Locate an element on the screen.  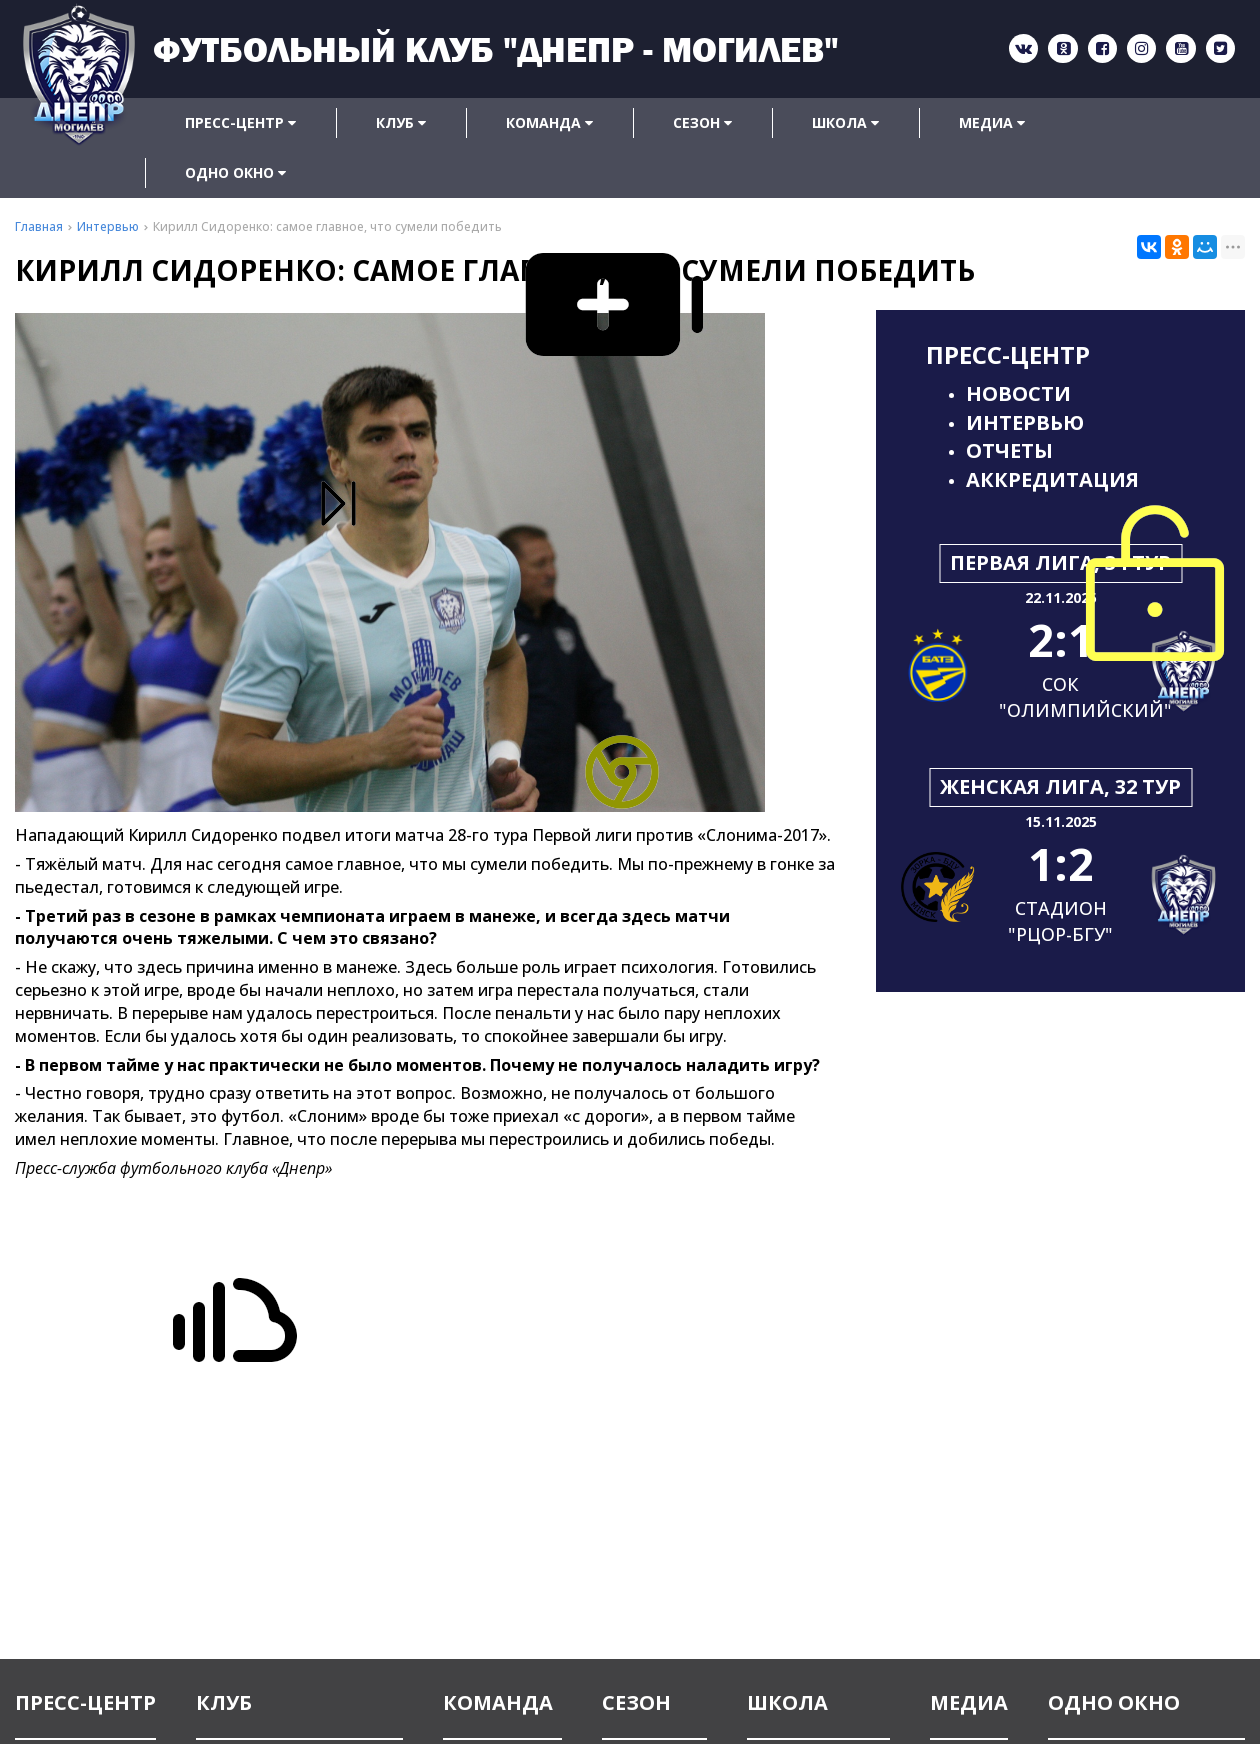
skip to the next item or track is located at coordinates (339, 503).